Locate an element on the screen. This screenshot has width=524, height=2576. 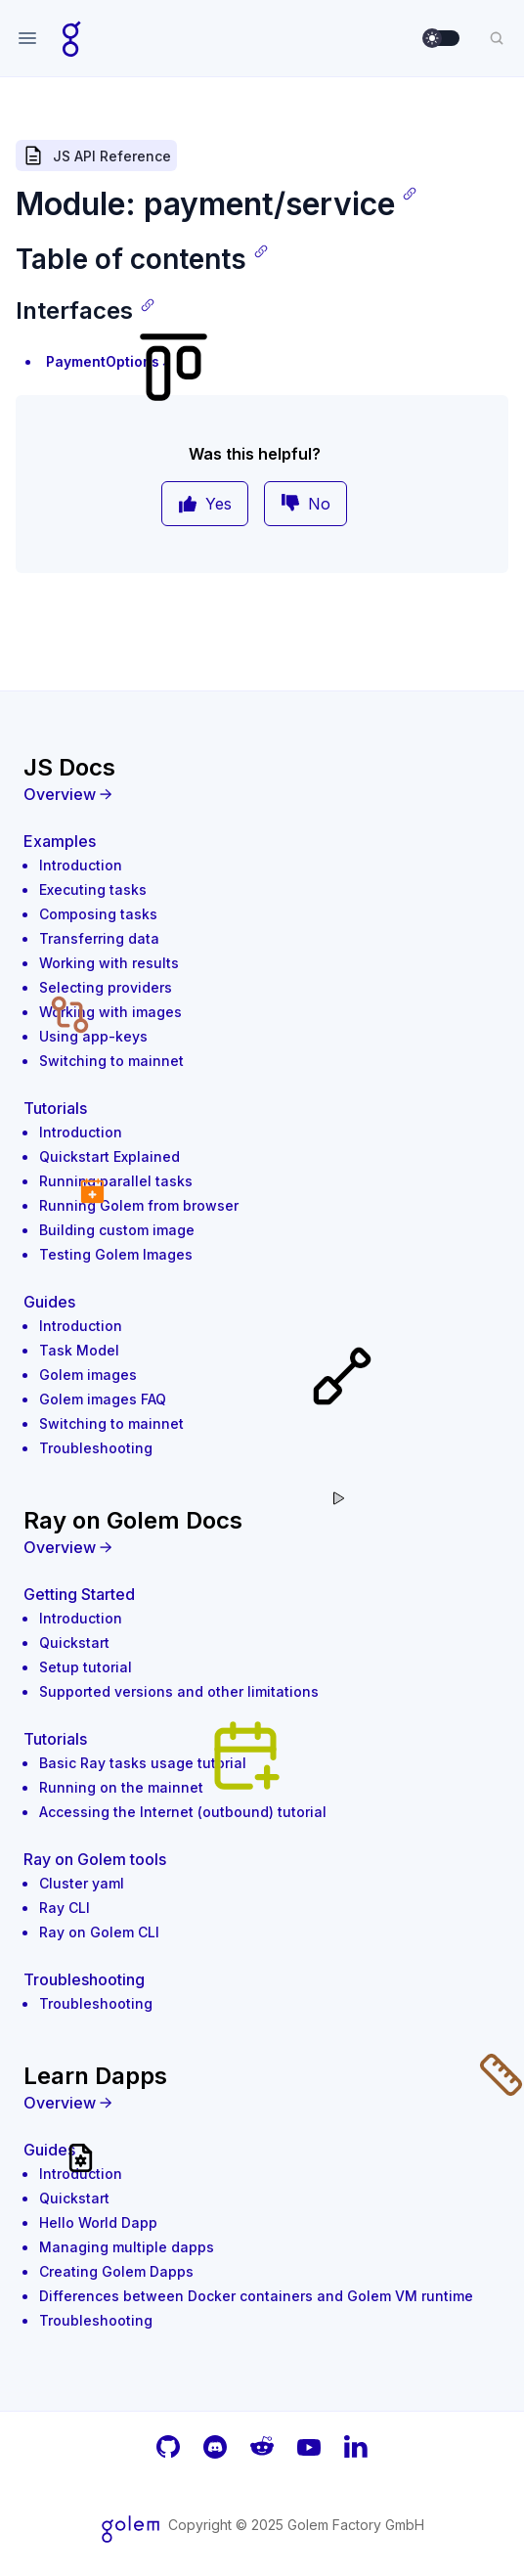
compare branches or commits in a repository is located at coordinates (69, 1014).